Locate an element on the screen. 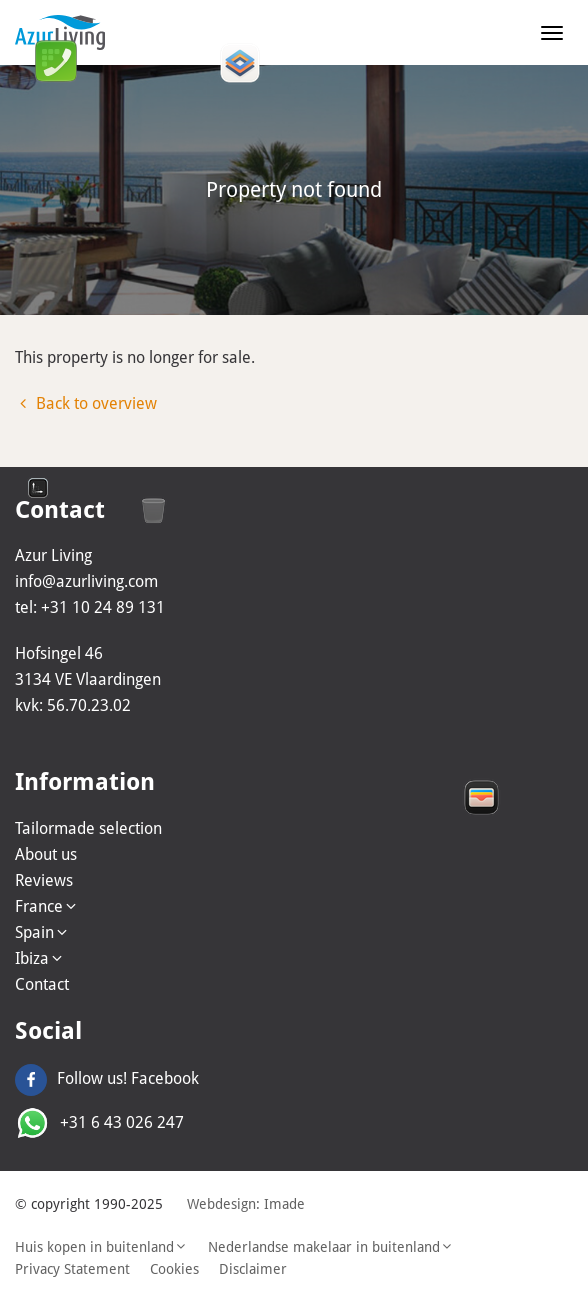 The height and width of the screenshot is (1303, 588). open ripcord messaging app is located at coordinates (240, 63).